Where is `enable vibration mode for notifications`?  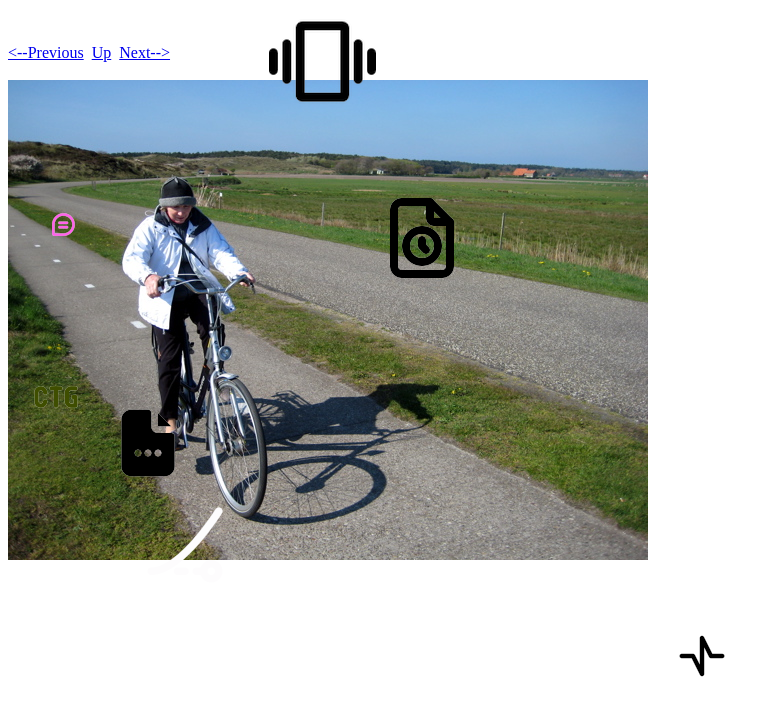 enable vibration mode for notifications is located at coordinates (322, 61).